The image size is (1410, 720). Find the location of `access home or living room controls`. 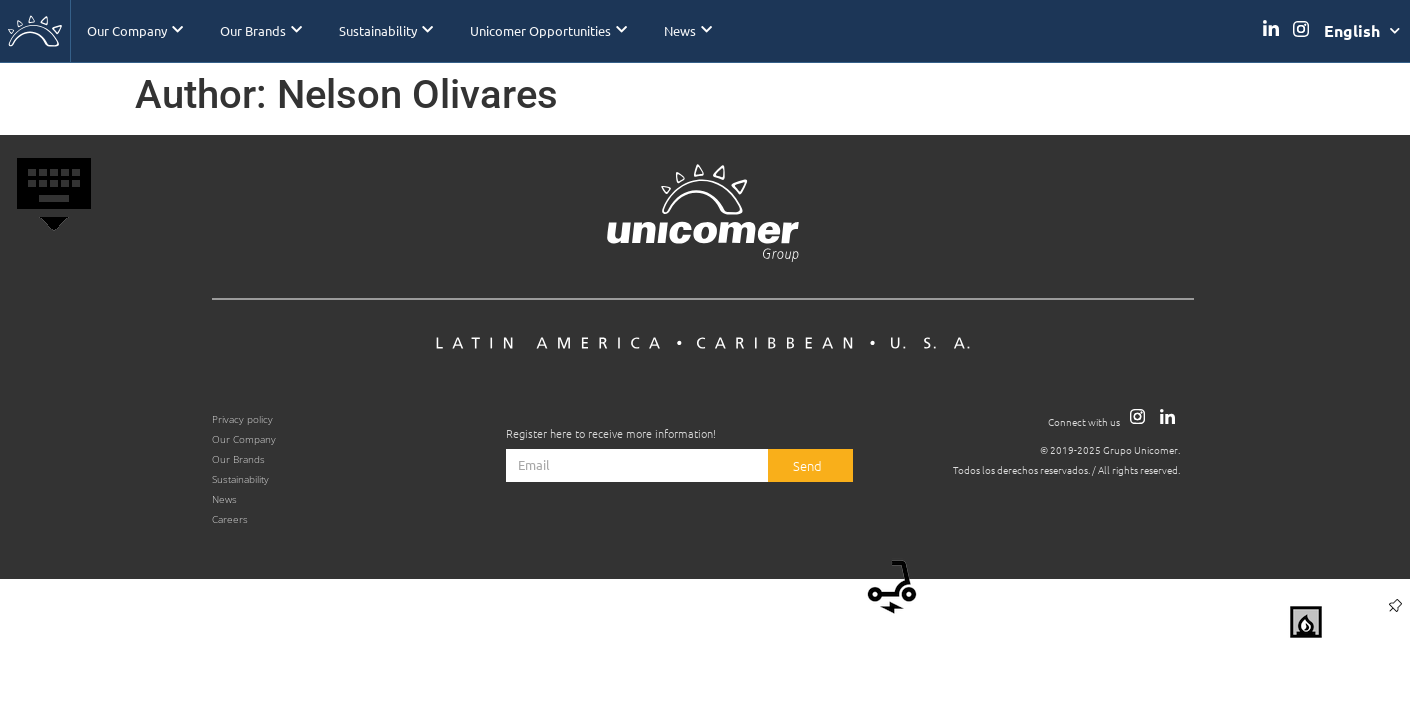

access home or living room controls is located at coordinates (1306, 622).